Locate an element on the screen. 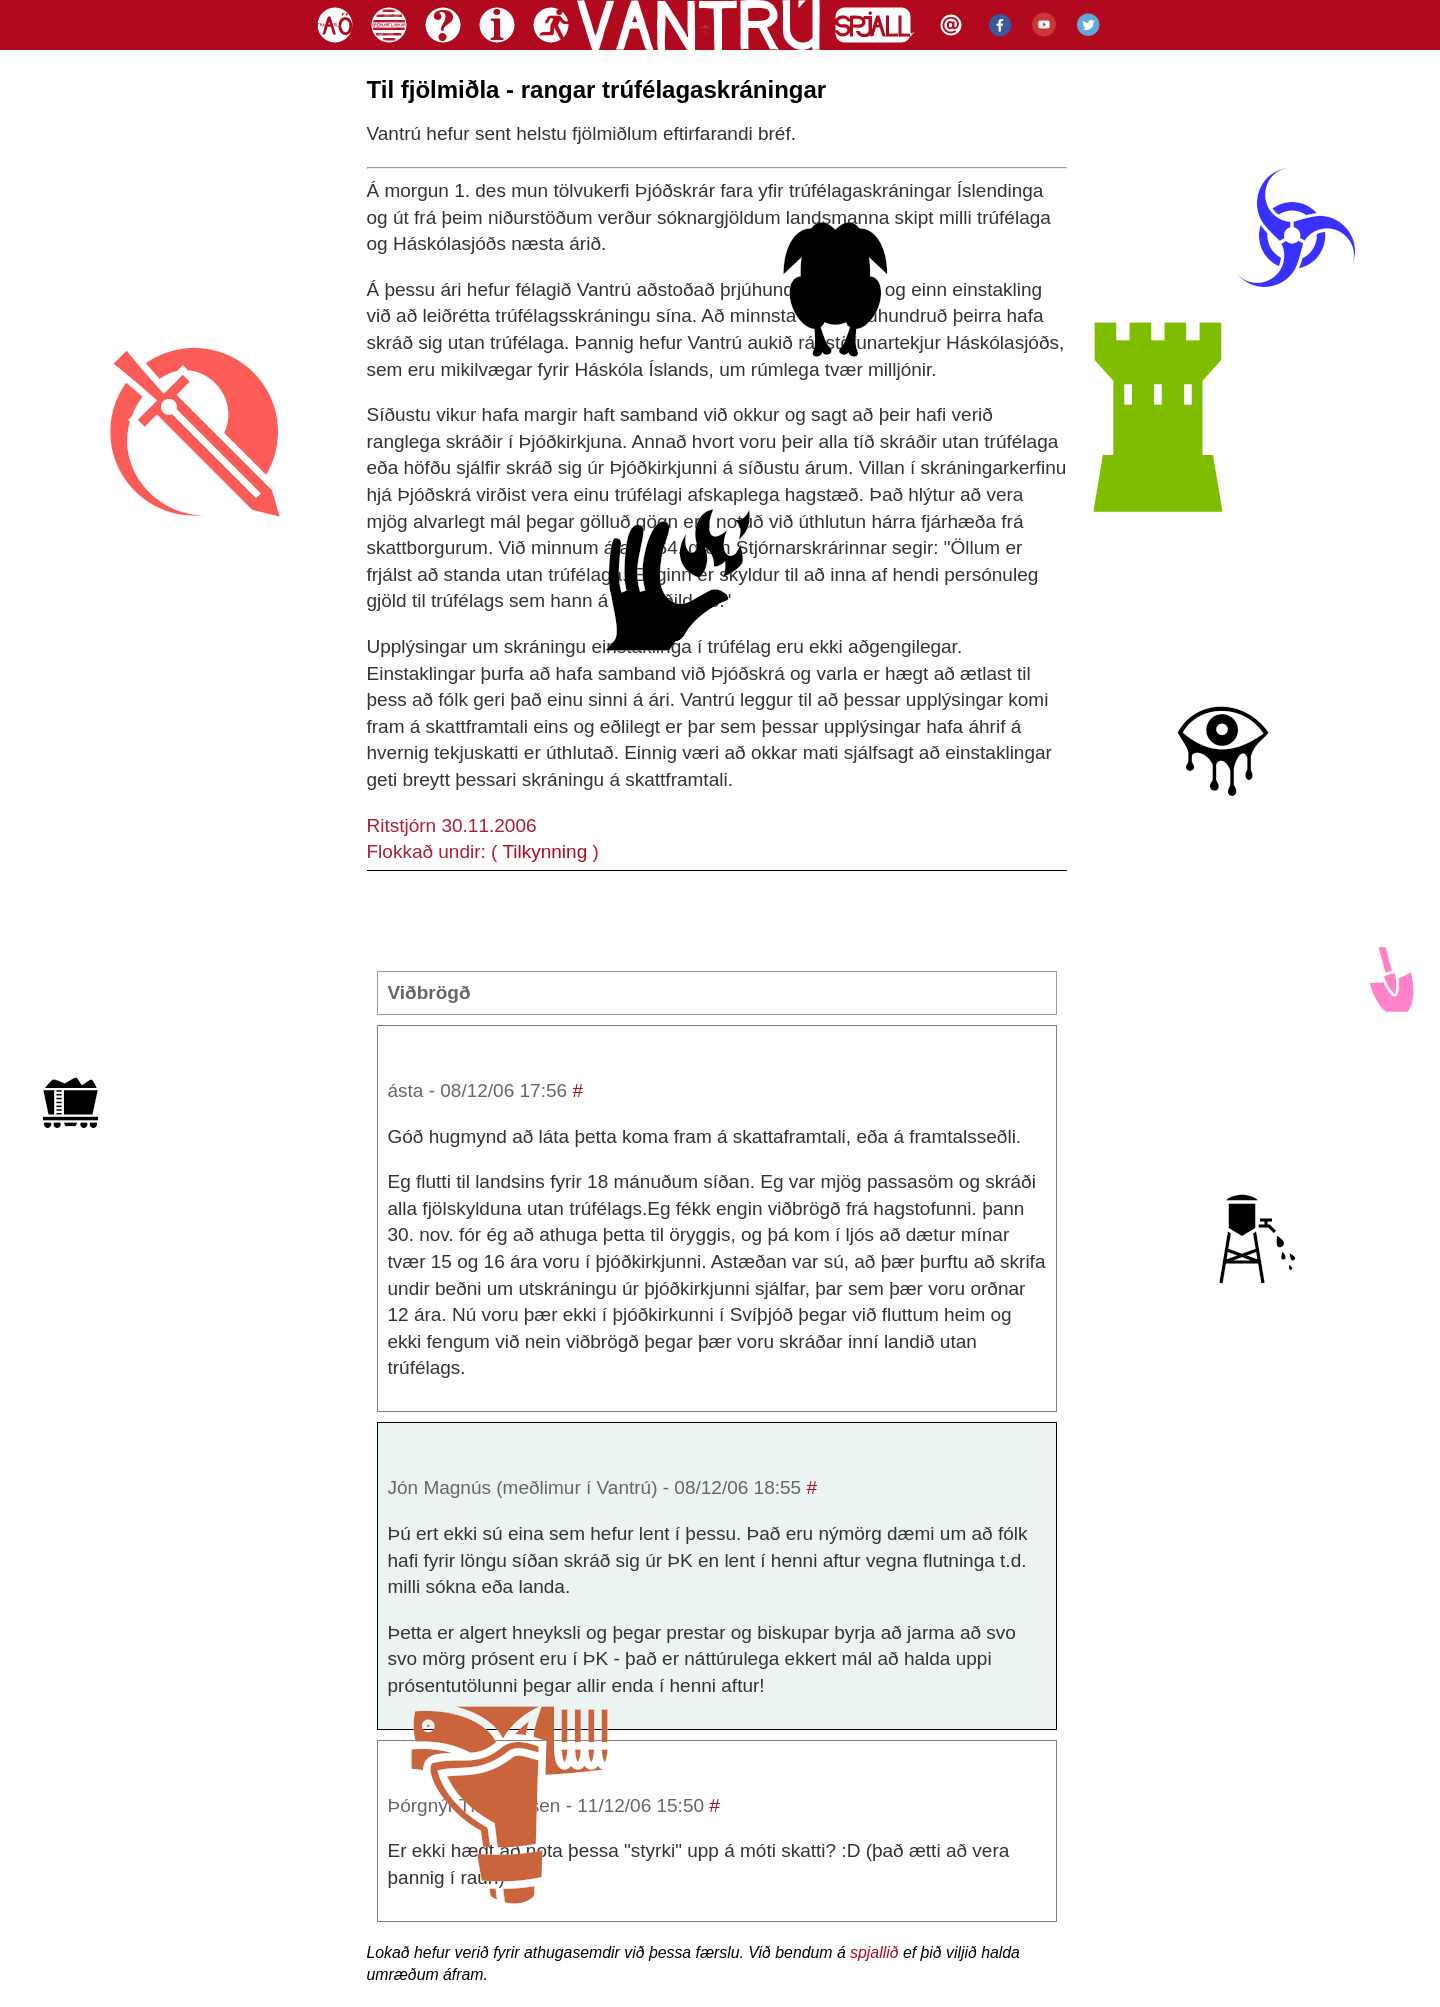 This screenshot has width=1440, height=2007. select spade suit in a card game is located at coordinates (1389, 979).